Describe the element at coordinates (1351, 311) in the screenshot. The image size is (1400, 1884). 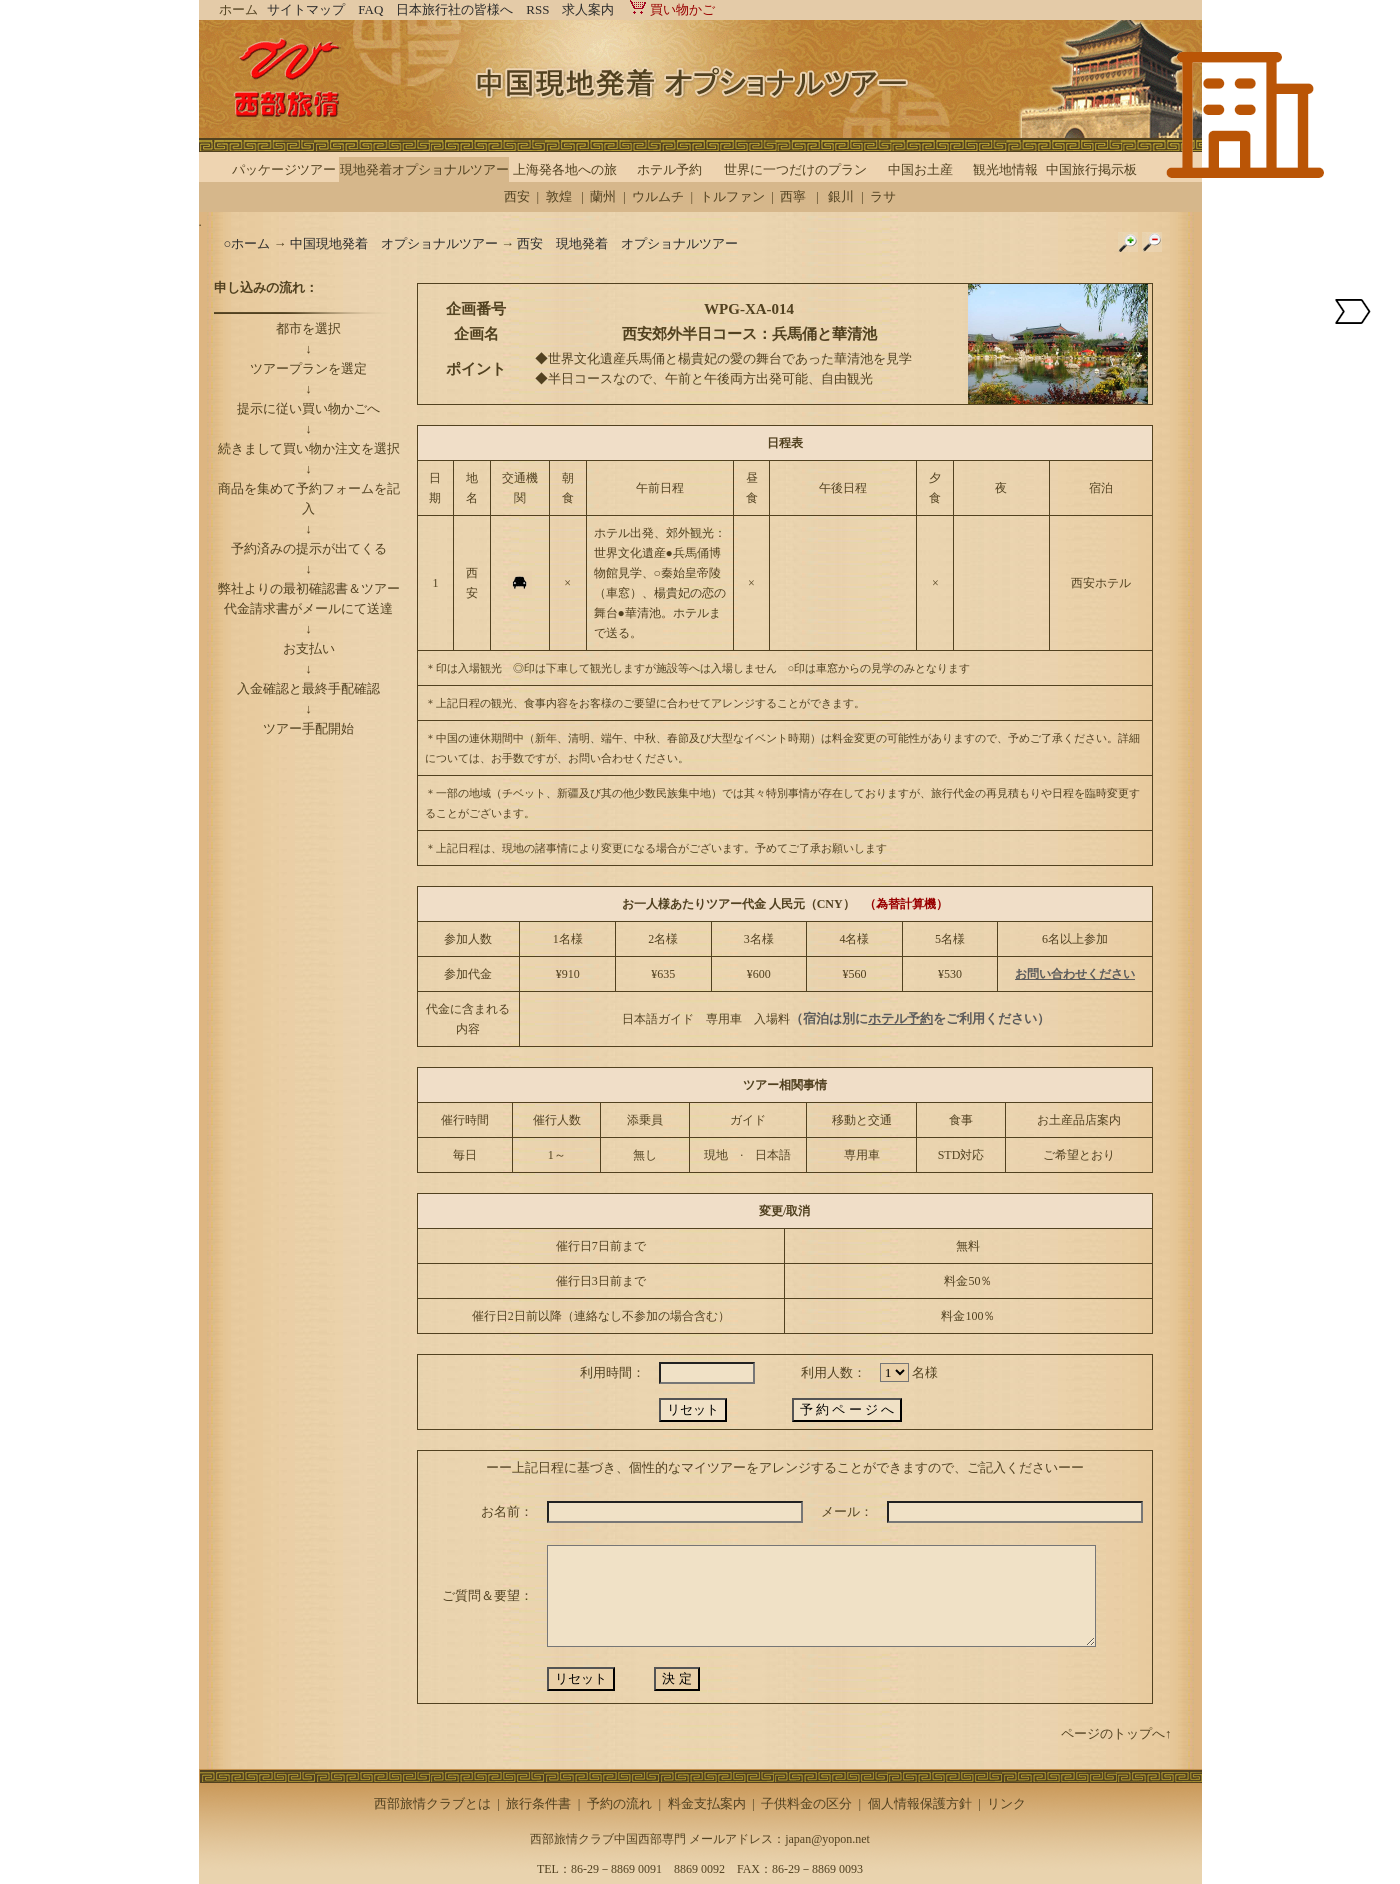
I see `apply a label or tag to an item` at that location.